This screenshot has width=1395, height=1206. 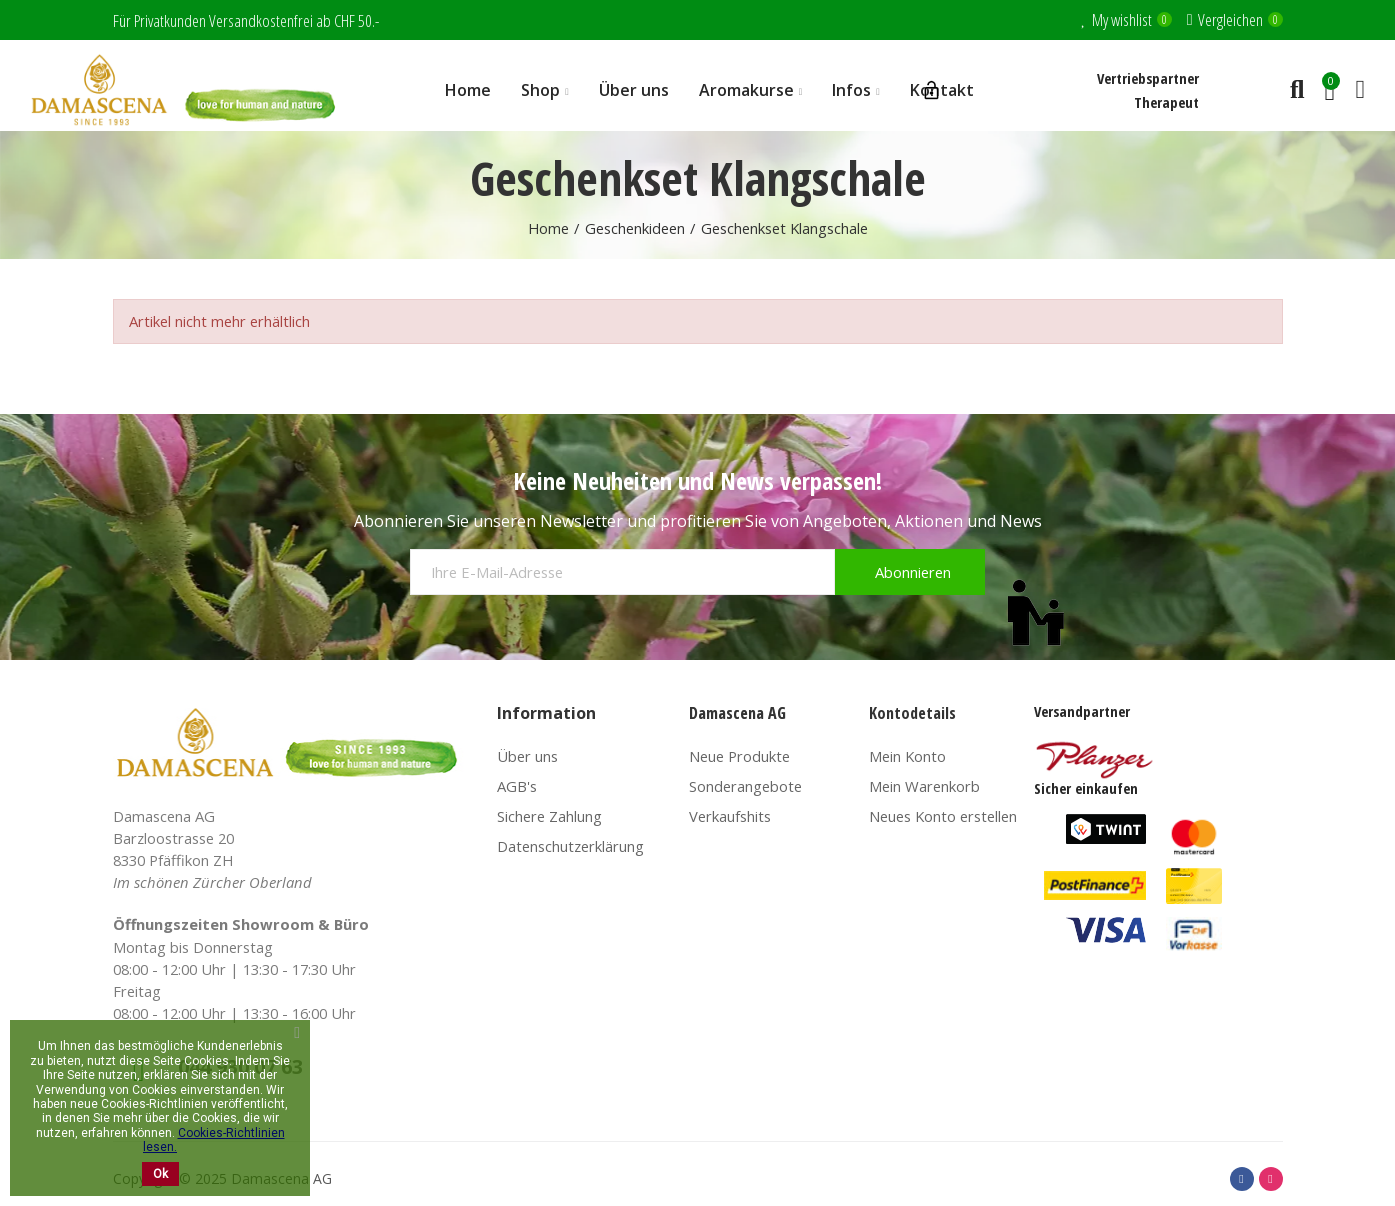 I want to click on unlock or access secured content, so click(x=931, y=90).